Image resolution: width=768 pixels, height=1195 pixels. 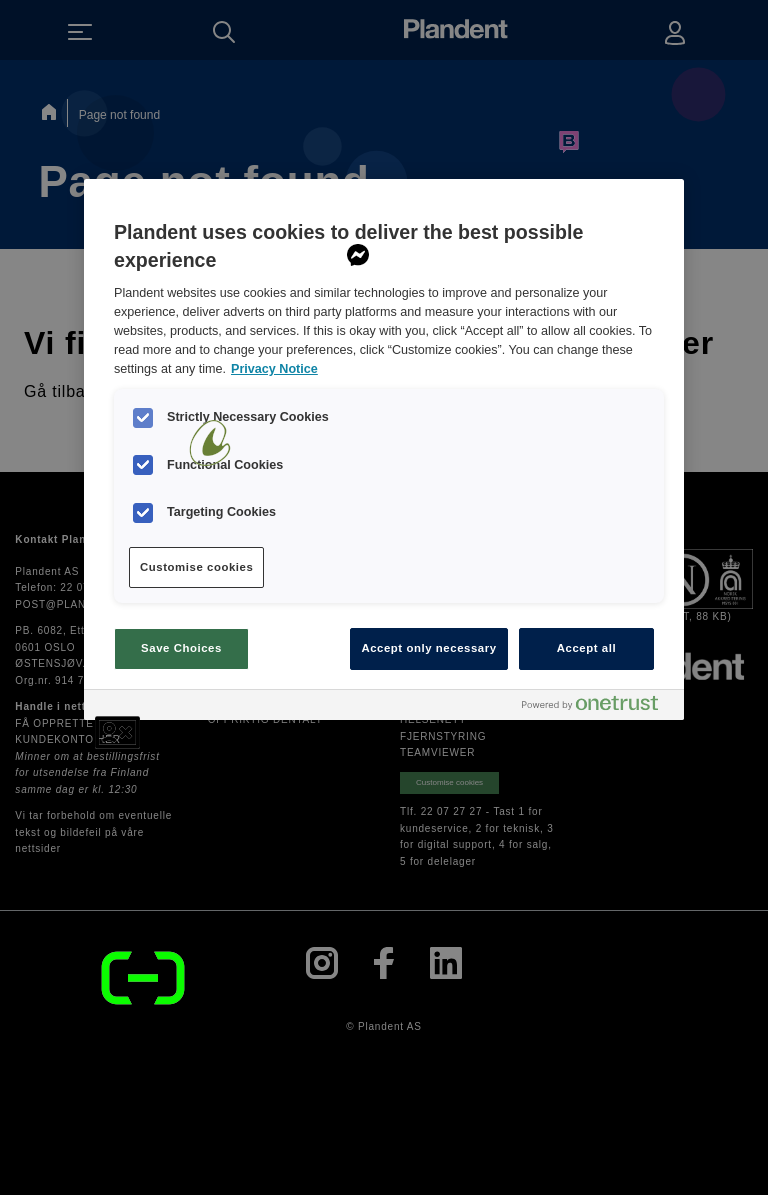 What do you see at coordinates (358, 255) in the screenshot?
I see `open Facebook Messenger app` at bounding box center [358, 255].